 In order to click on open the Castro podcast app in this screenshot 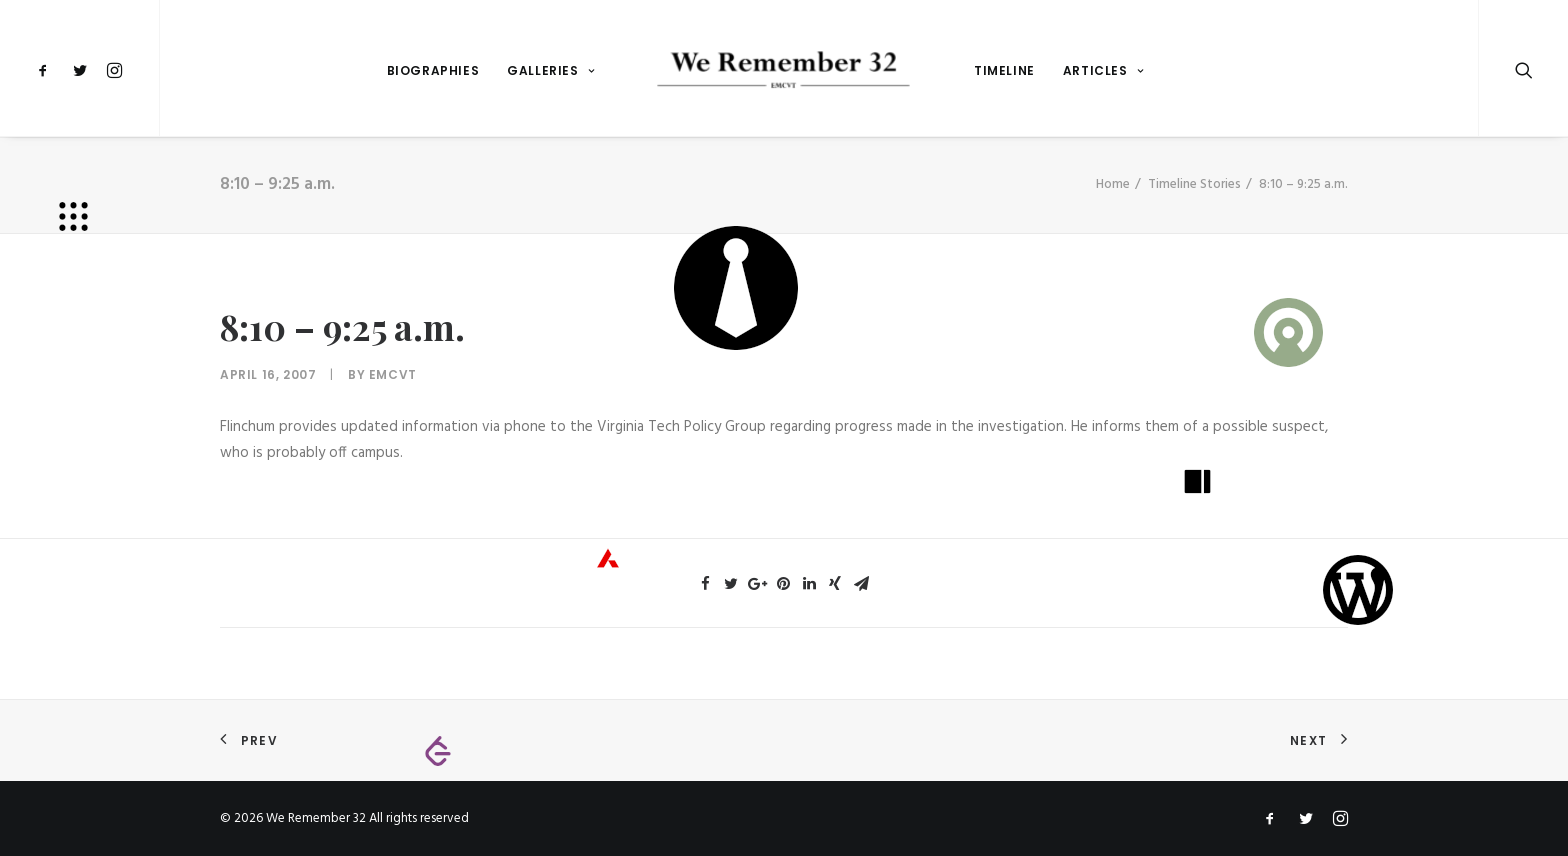, I will do `click(1288, 332)`.